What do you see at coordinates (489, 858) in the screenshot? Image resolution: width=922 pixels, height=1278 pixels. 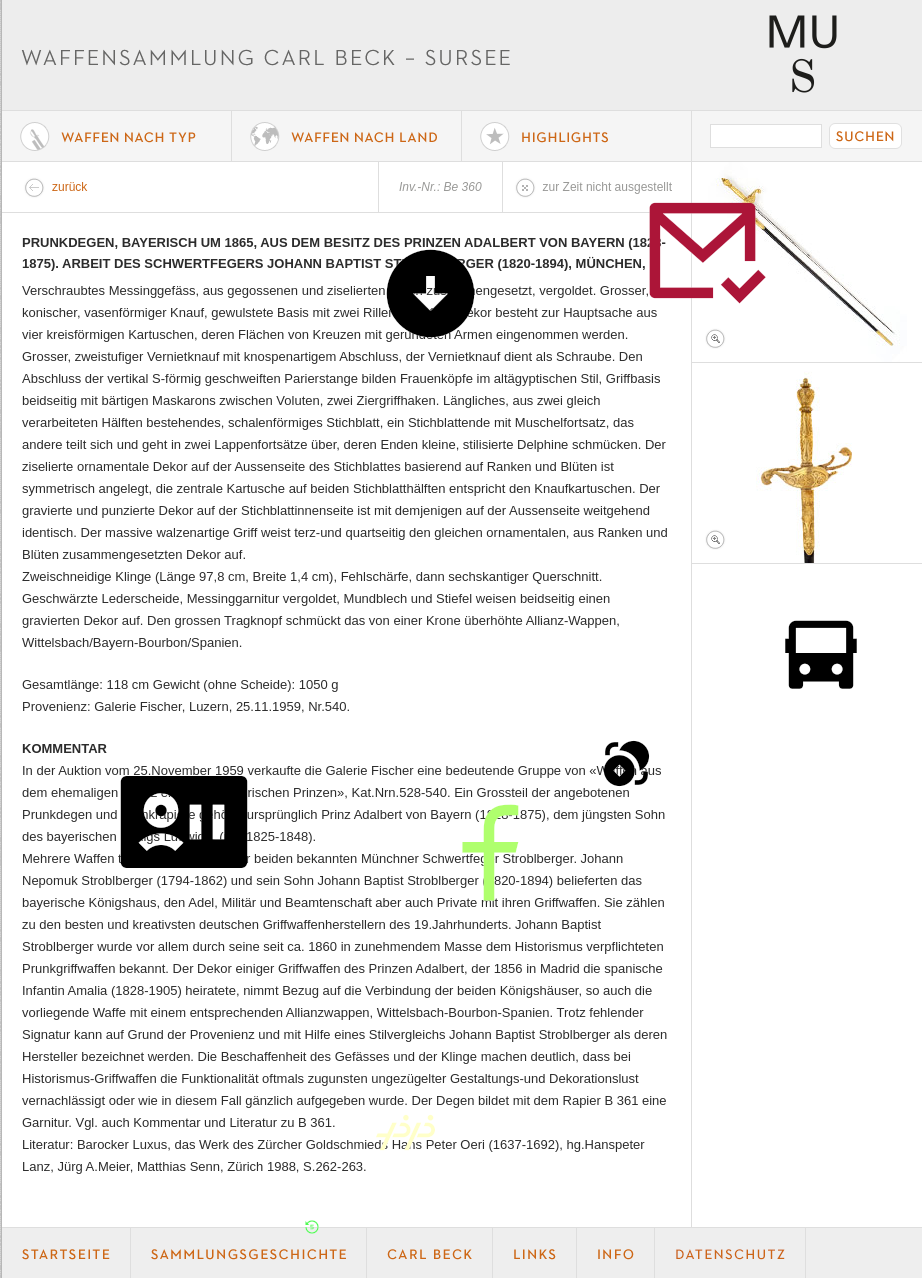 I see `open Facebook app` at bounding box center [489, 858].